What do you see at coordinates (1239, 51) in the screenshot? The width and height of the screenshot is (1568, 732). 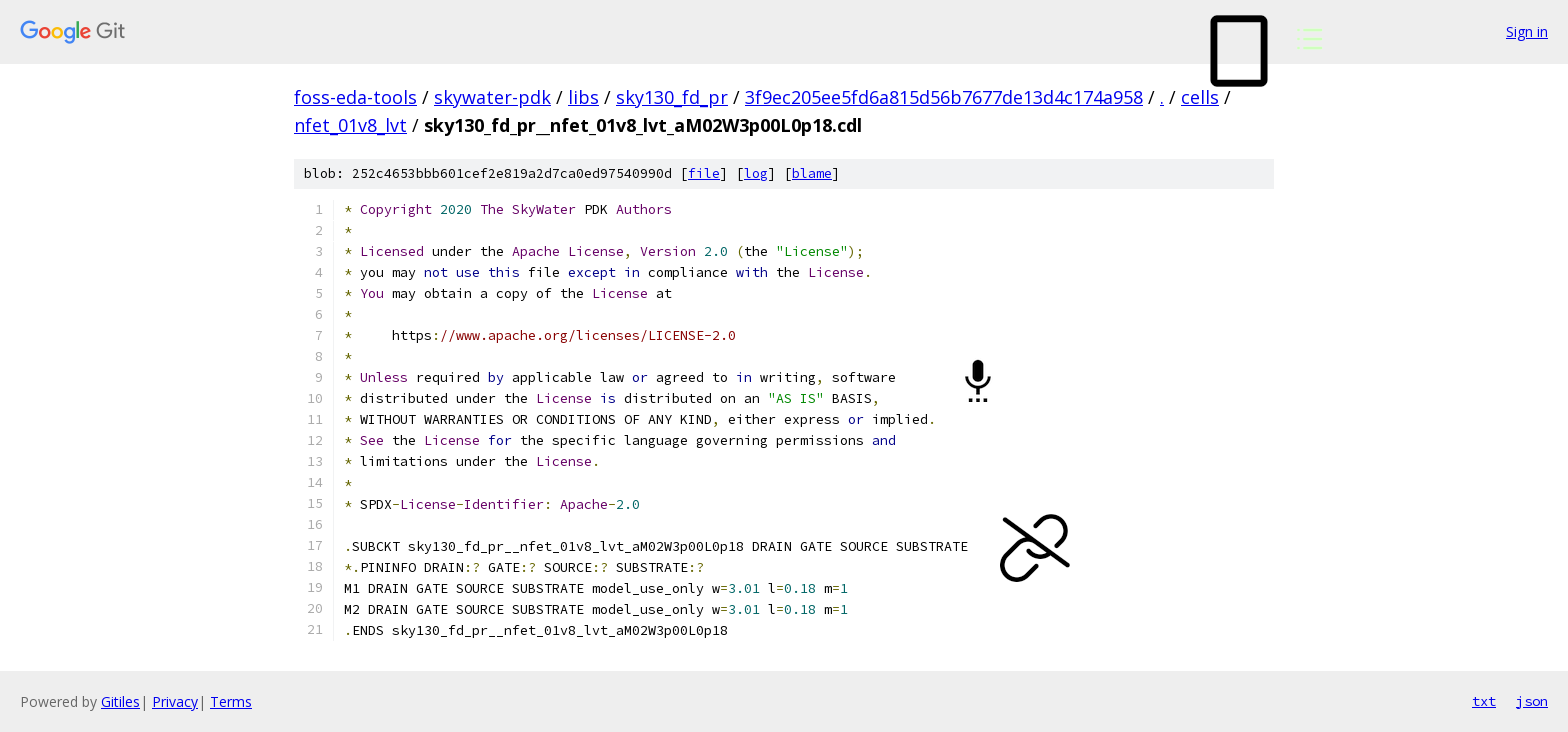 I see `switch to single column layout` at bounding box center [1239, 51].